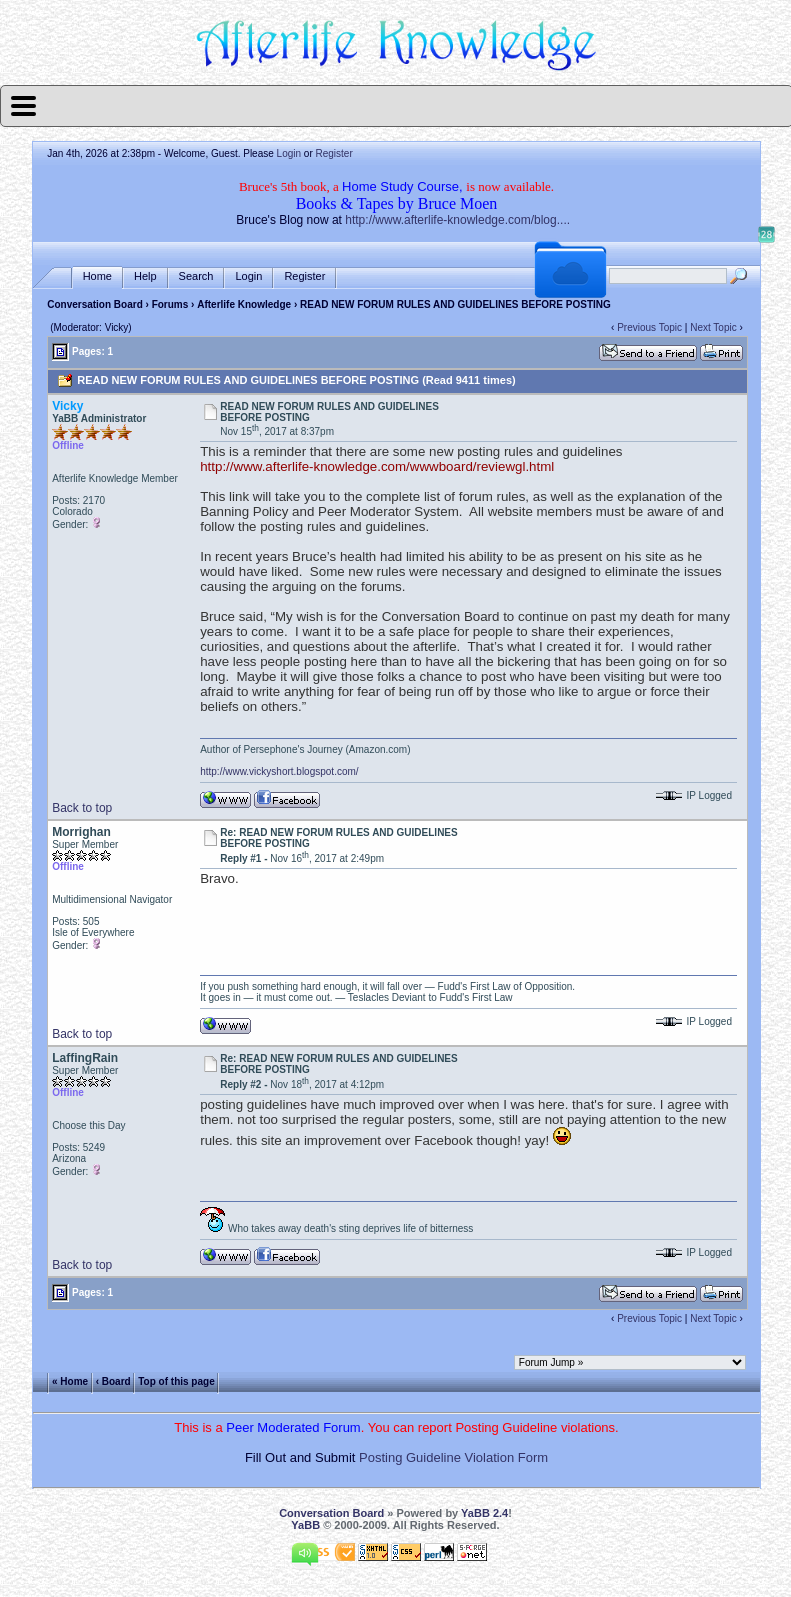 The height and width of the screenshot is (1597, 791). Describe the element at coordinates (570, 269) in the screenshot. I see `access cloud-synced files and folders` at that location.